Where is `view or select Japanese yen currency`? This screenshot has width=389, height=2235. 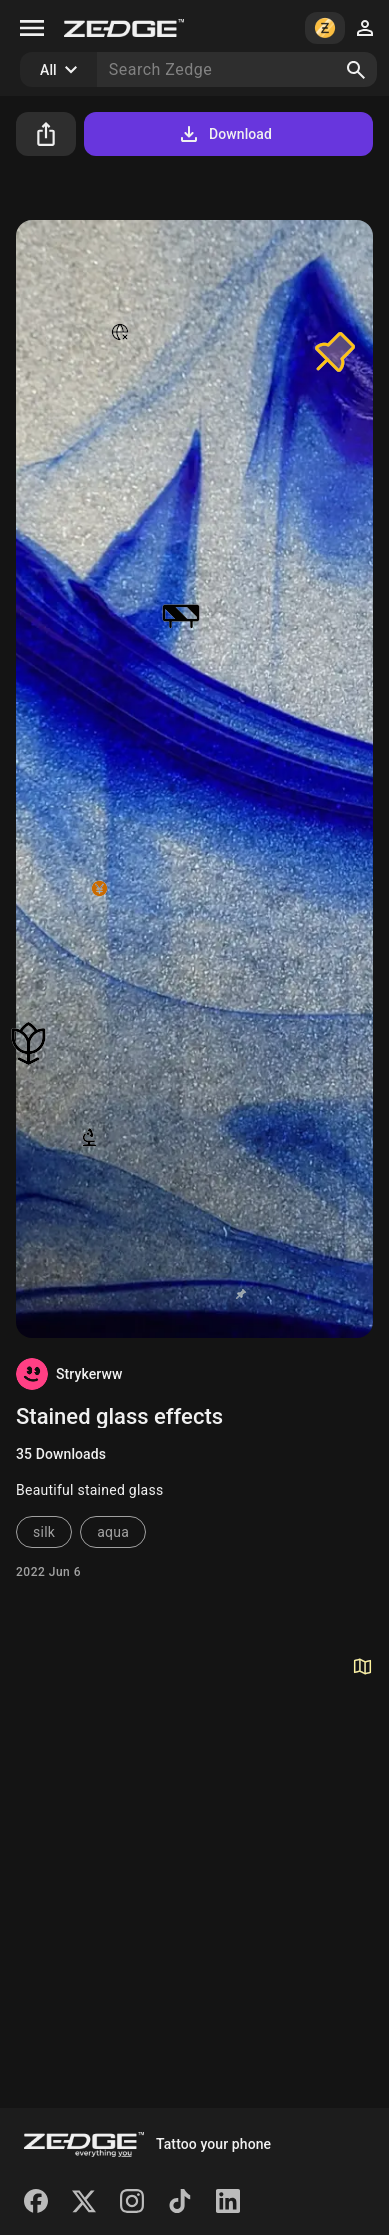 view or select Japanese yen currency is located at coordinates (99, 888).